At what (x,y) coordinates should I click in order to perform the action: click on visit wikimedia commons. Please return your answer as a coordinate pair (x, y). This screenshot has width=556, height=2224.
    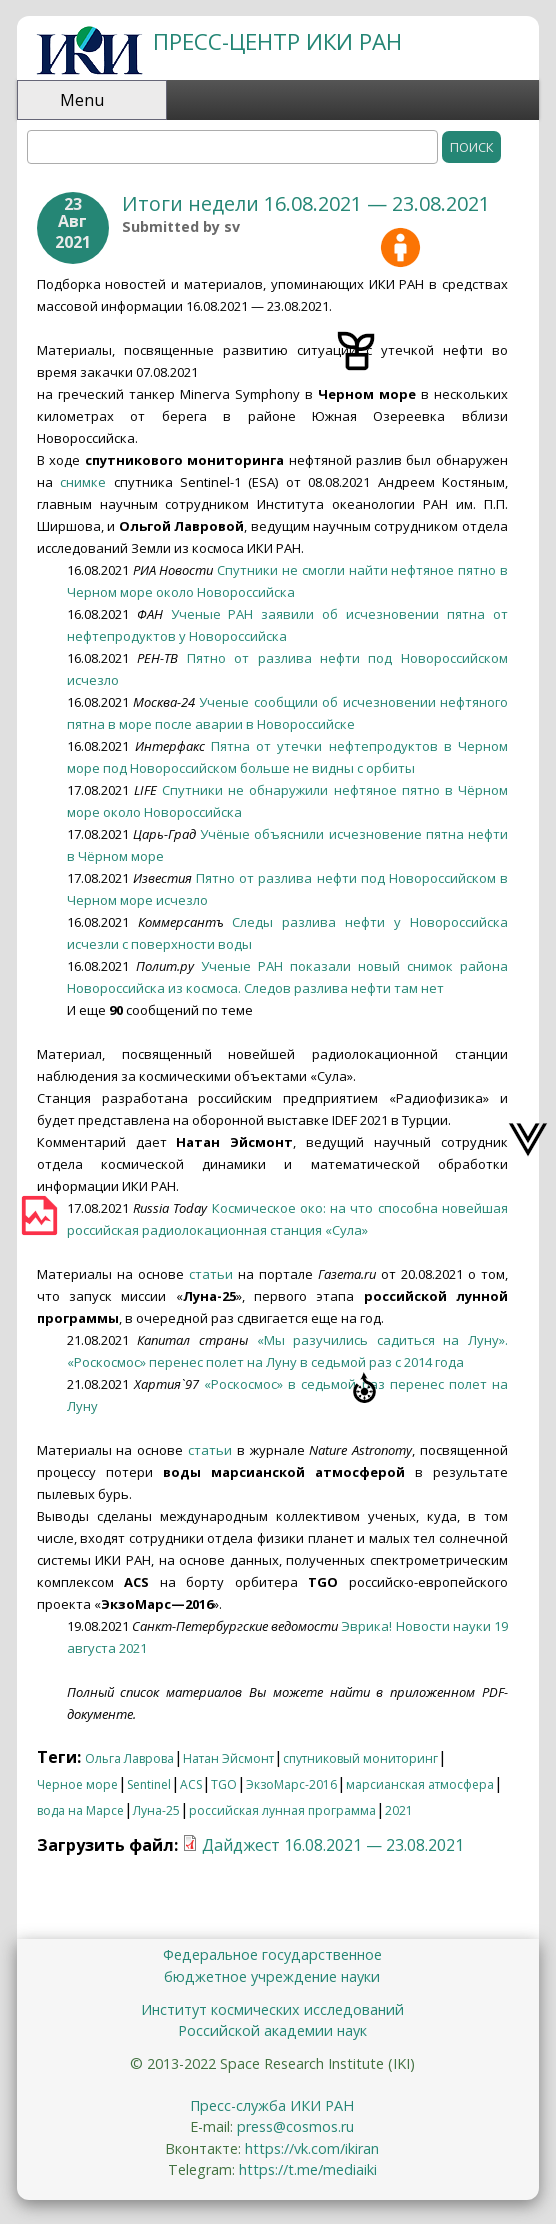
    Looking at the image, I should click on (364, 1387).